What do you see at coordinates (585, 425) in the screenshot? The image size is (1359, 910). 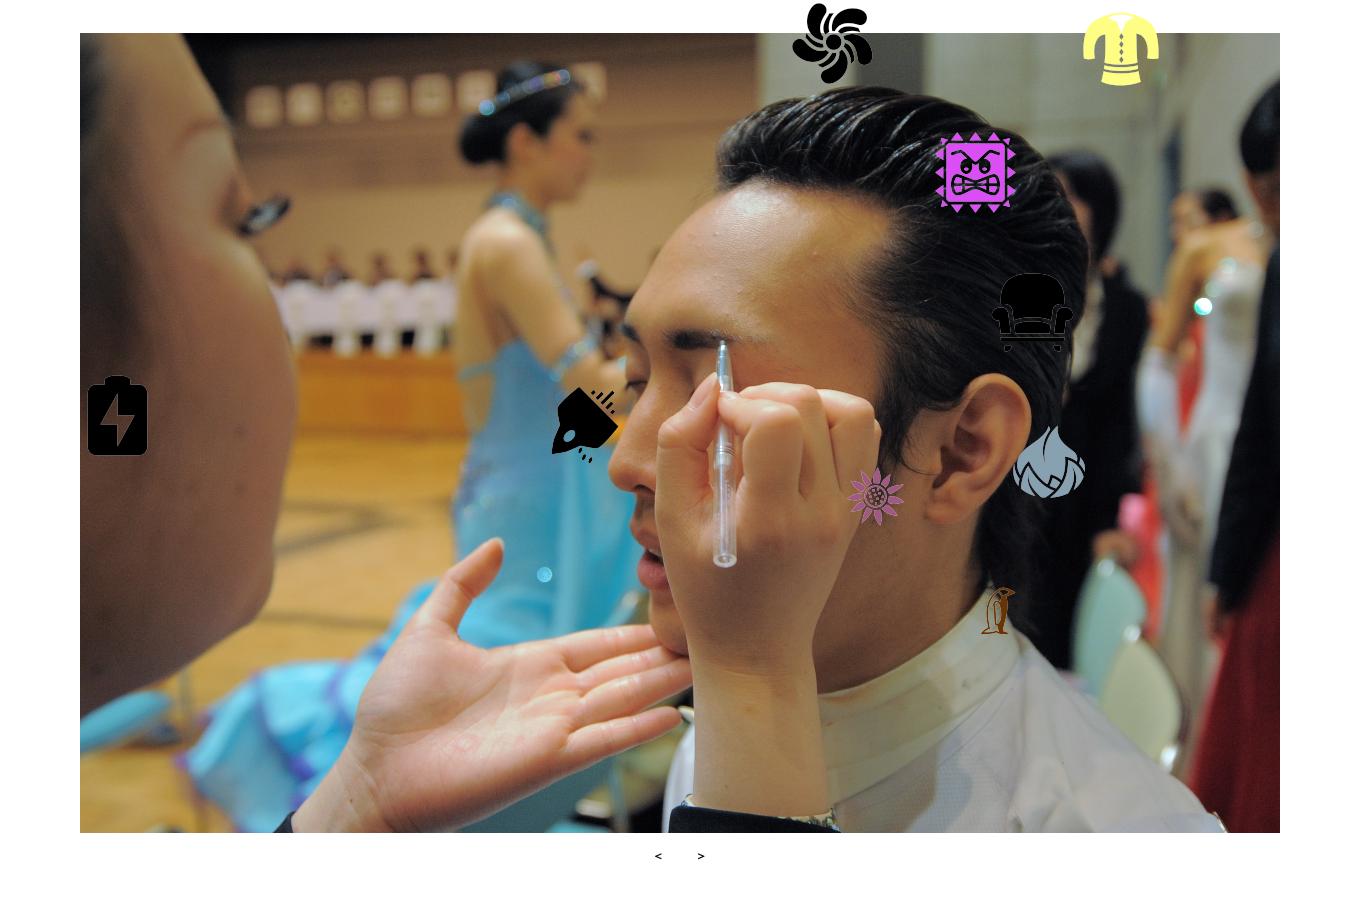 I see `launch bombing run or airstrike action` at bounding box center [585, 425].